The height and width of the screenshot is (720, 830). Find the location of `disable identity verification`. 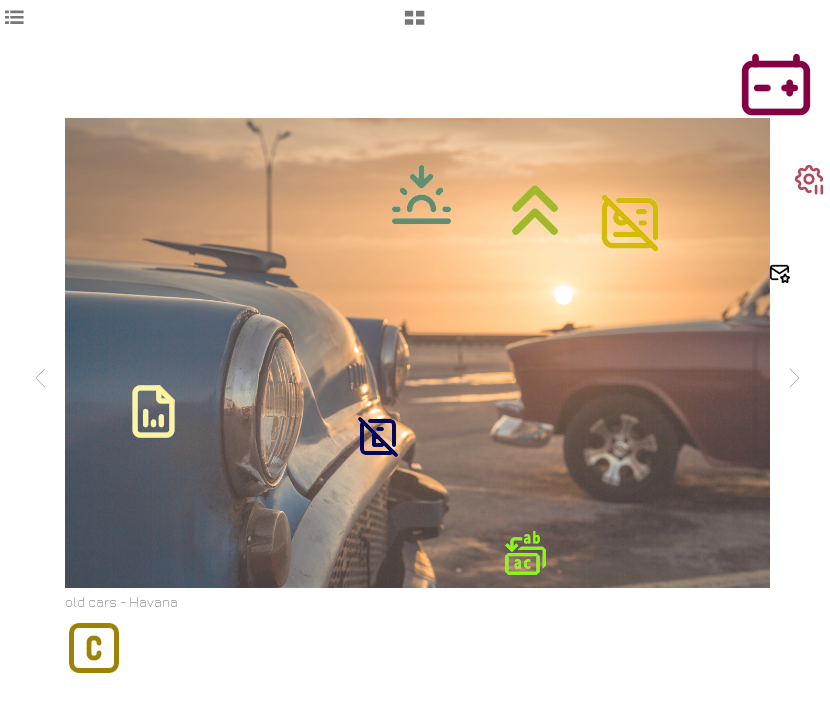

disable identity verification is located at coordinates (630, 223).